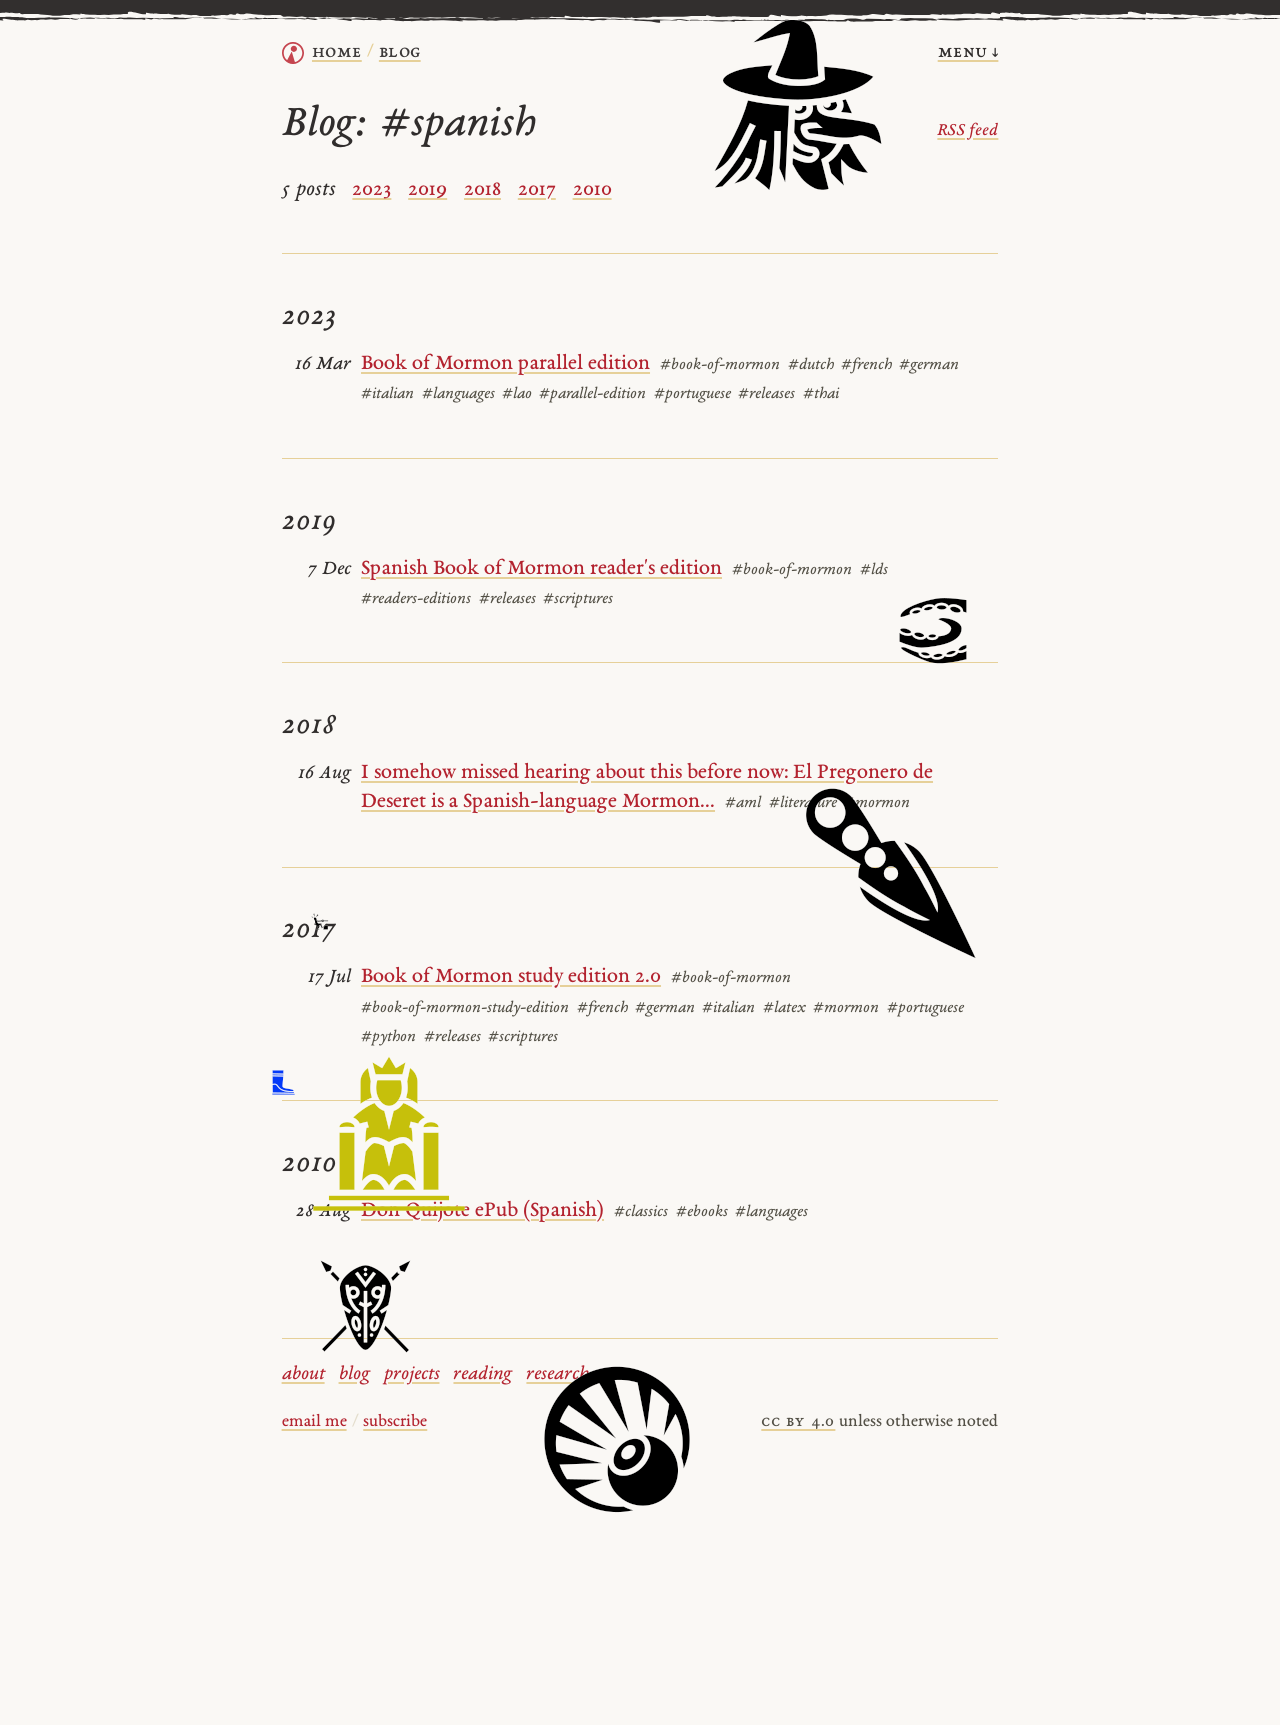  What do you see at coordinates (798, 105) in the screenshot?
I see `access halloween or spooky themed content` at bounding box center [798, 105].